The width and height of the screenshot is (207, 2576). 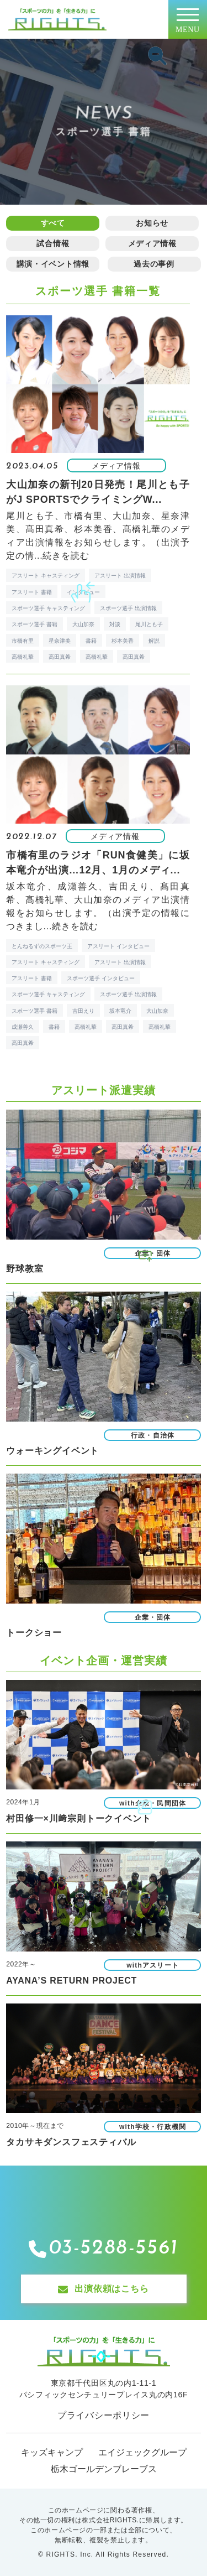 I want to click on align keyframe to horizontal center, so click(x=101, y=2356).